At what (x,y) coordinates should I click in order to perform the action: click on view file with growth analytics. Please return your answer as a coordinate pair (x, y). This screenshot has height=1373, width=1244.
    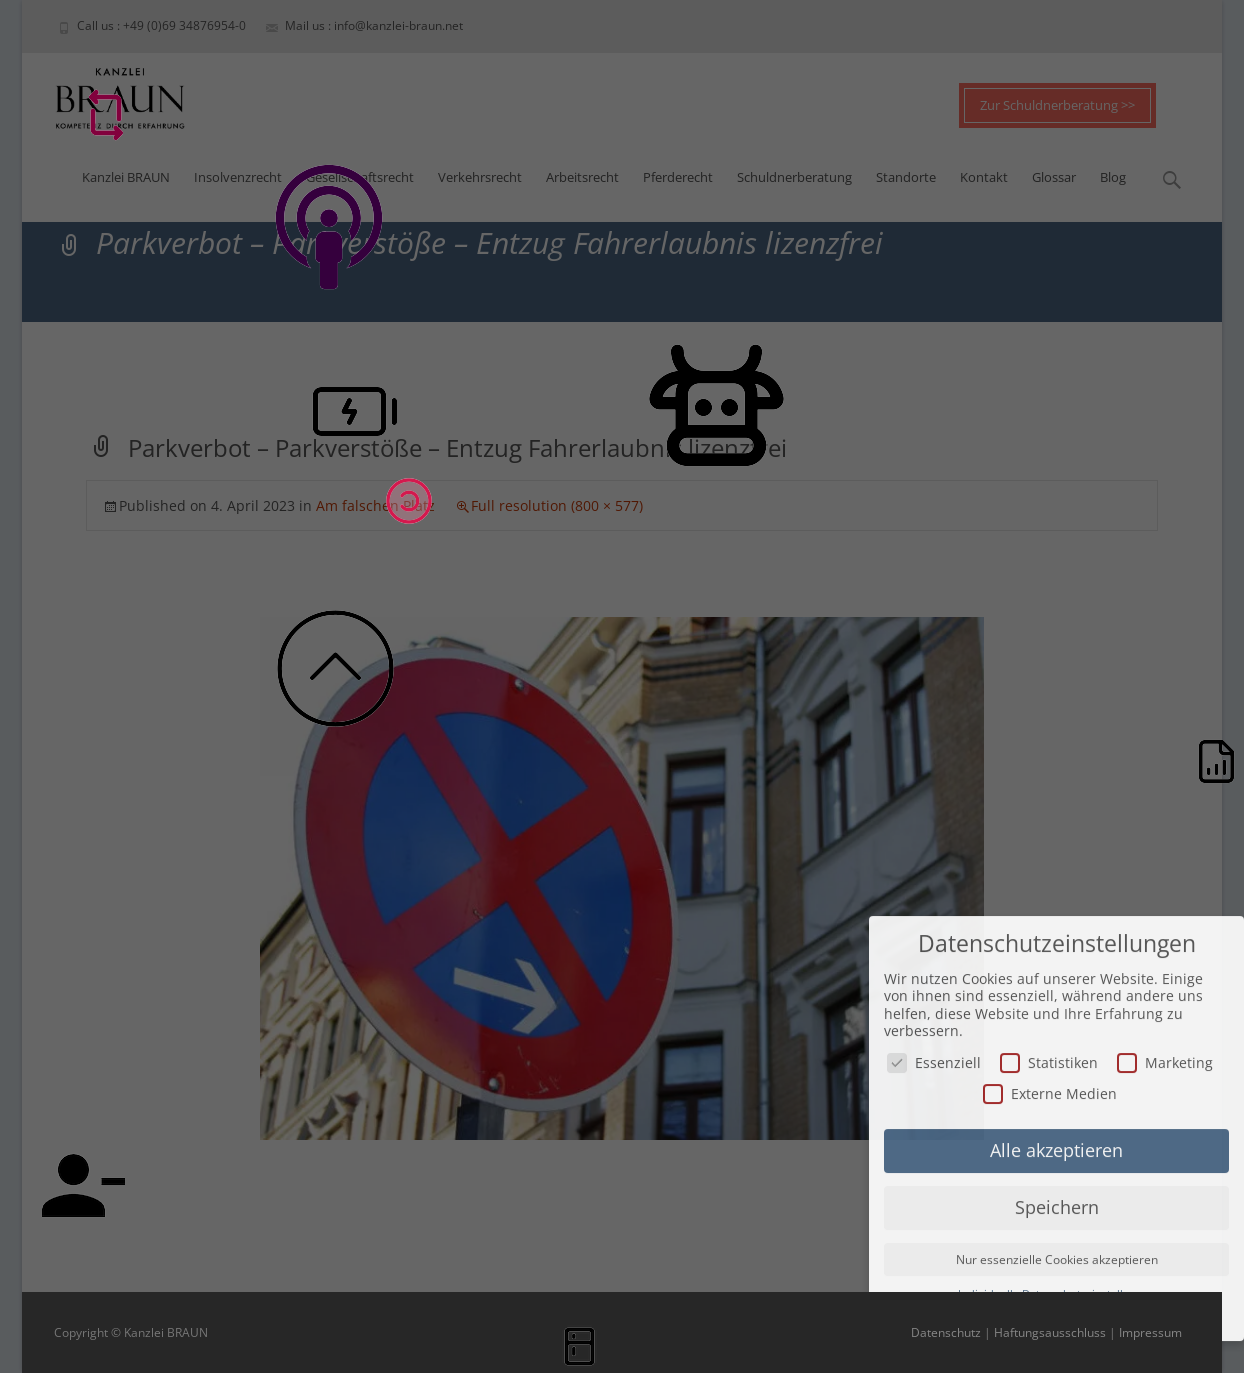
    Looking at the image, I should click on (1216, 761).